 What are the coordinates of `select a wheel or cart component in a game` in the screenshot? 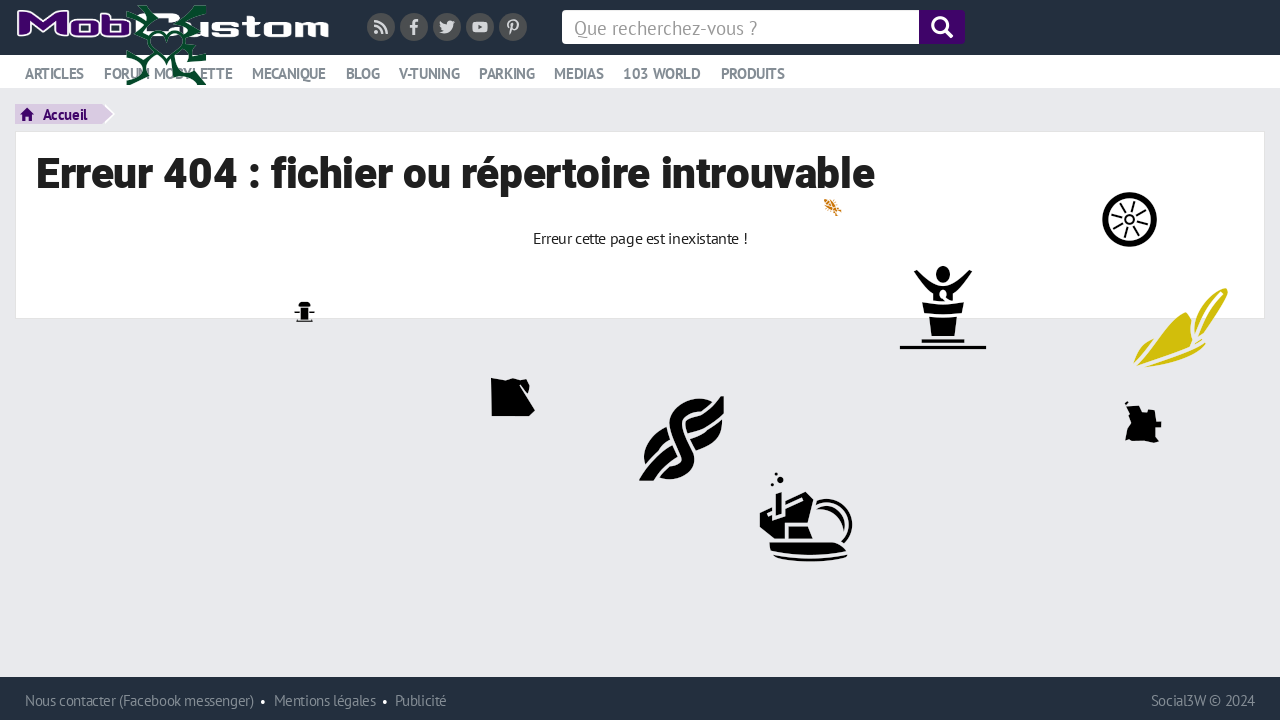 It's located at (1129, 219).